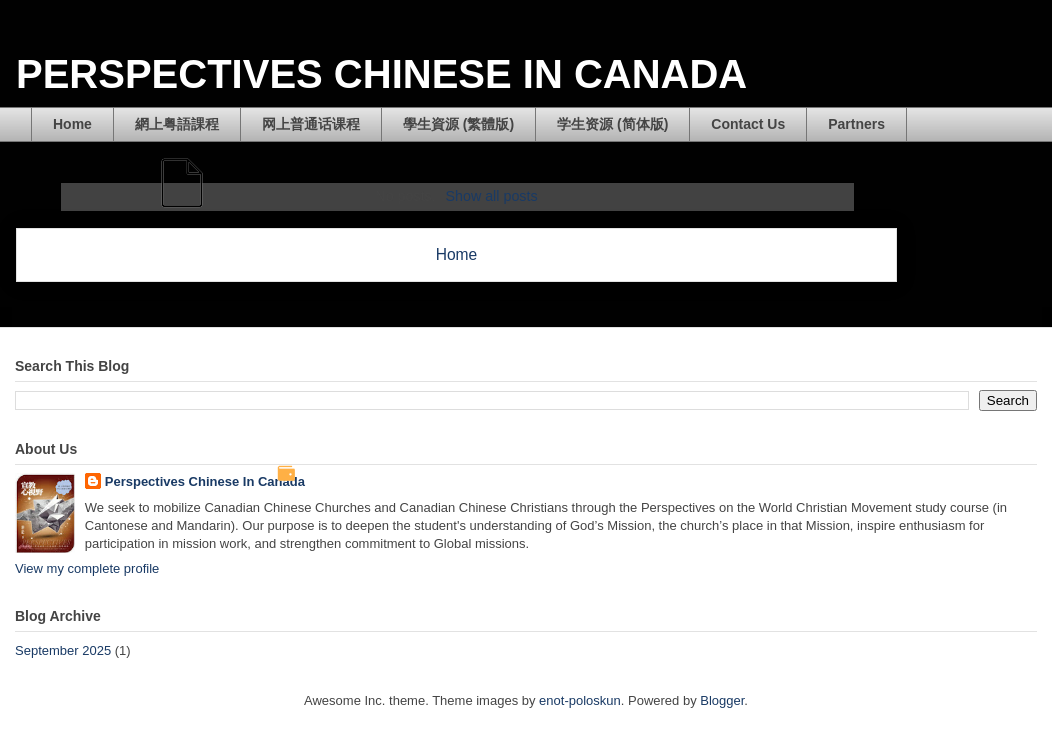 This screenshot has height=740, width=1052. Describe the element at coordinates (182, 183) in the screenshot. I see `view or open a file` at that location.